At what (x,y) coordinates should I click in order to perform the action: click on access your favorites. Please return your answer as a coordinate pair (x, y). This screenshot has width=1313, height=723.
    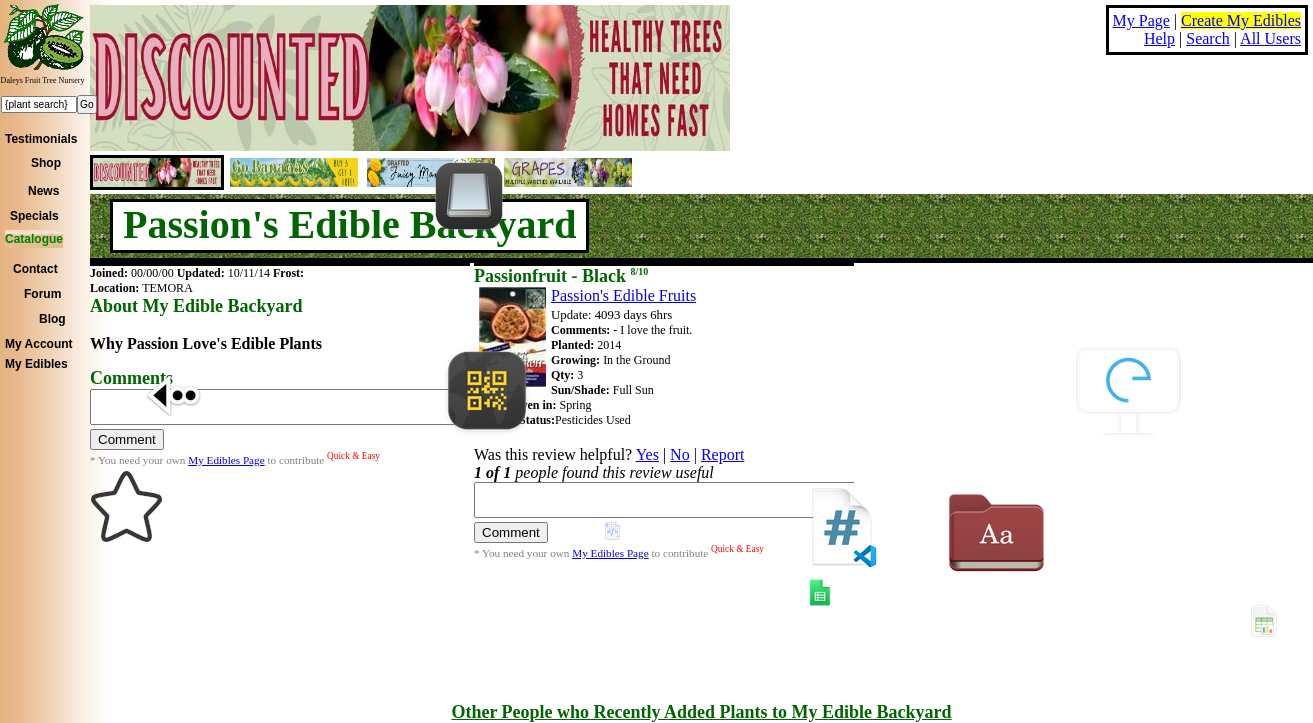
    Looking at the image, I should click on (126, 506).